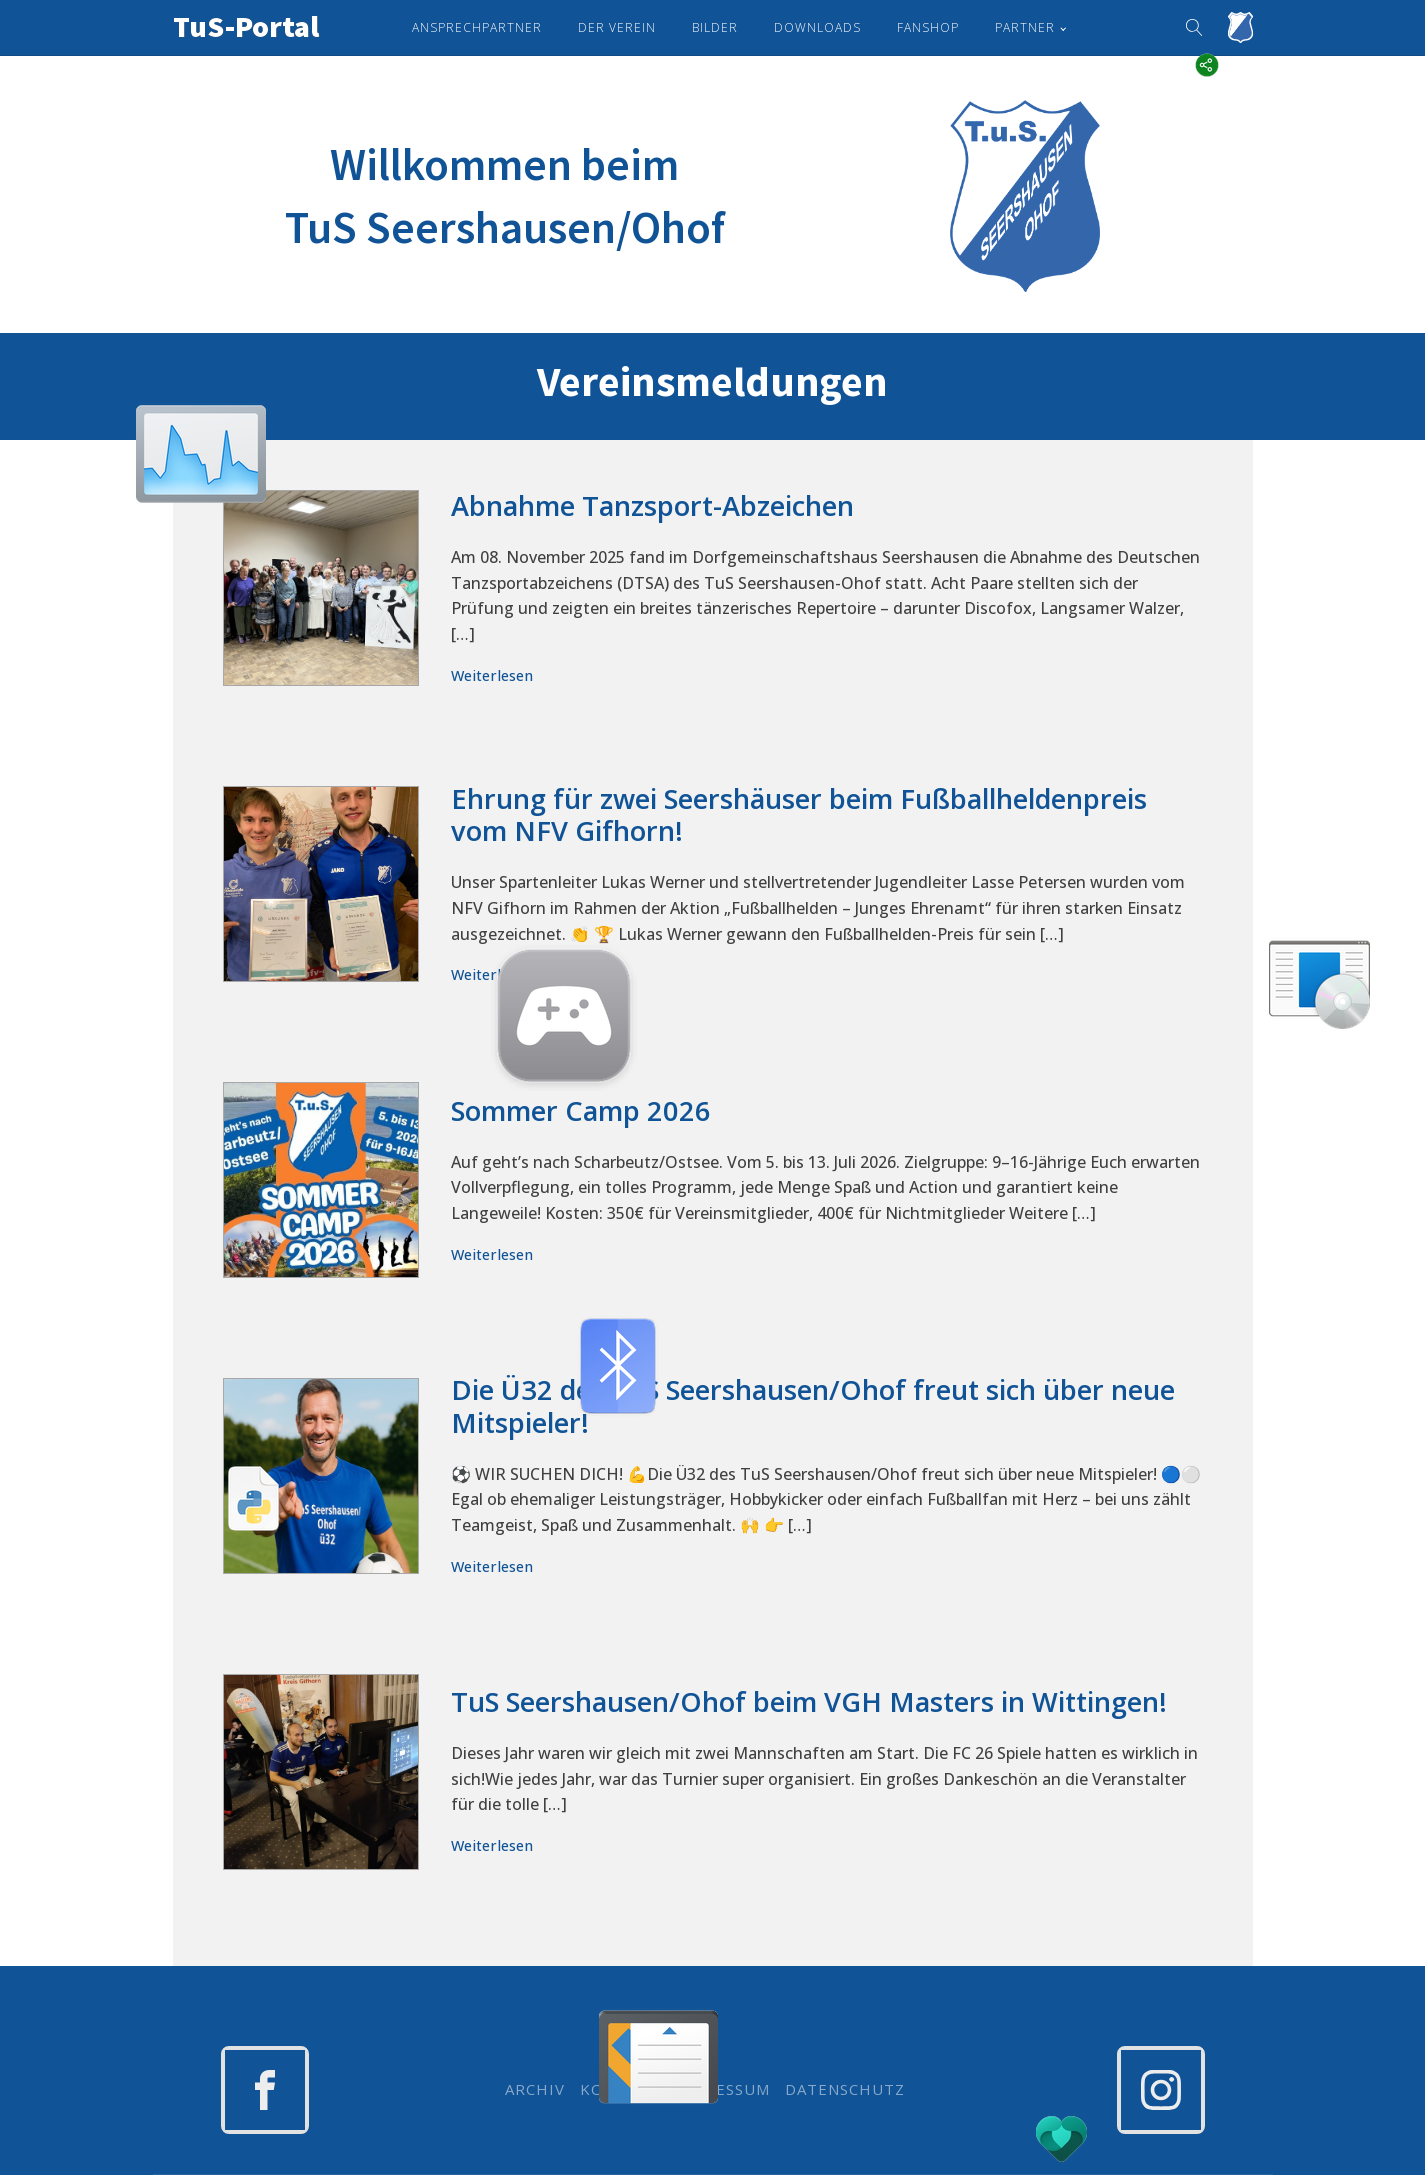 Image resolution: width=1425 pixels, height=2175 pixels. Describe the element at coordinates (658, 2058) in the screenshot. I see `open task manager or running applications` at that location.